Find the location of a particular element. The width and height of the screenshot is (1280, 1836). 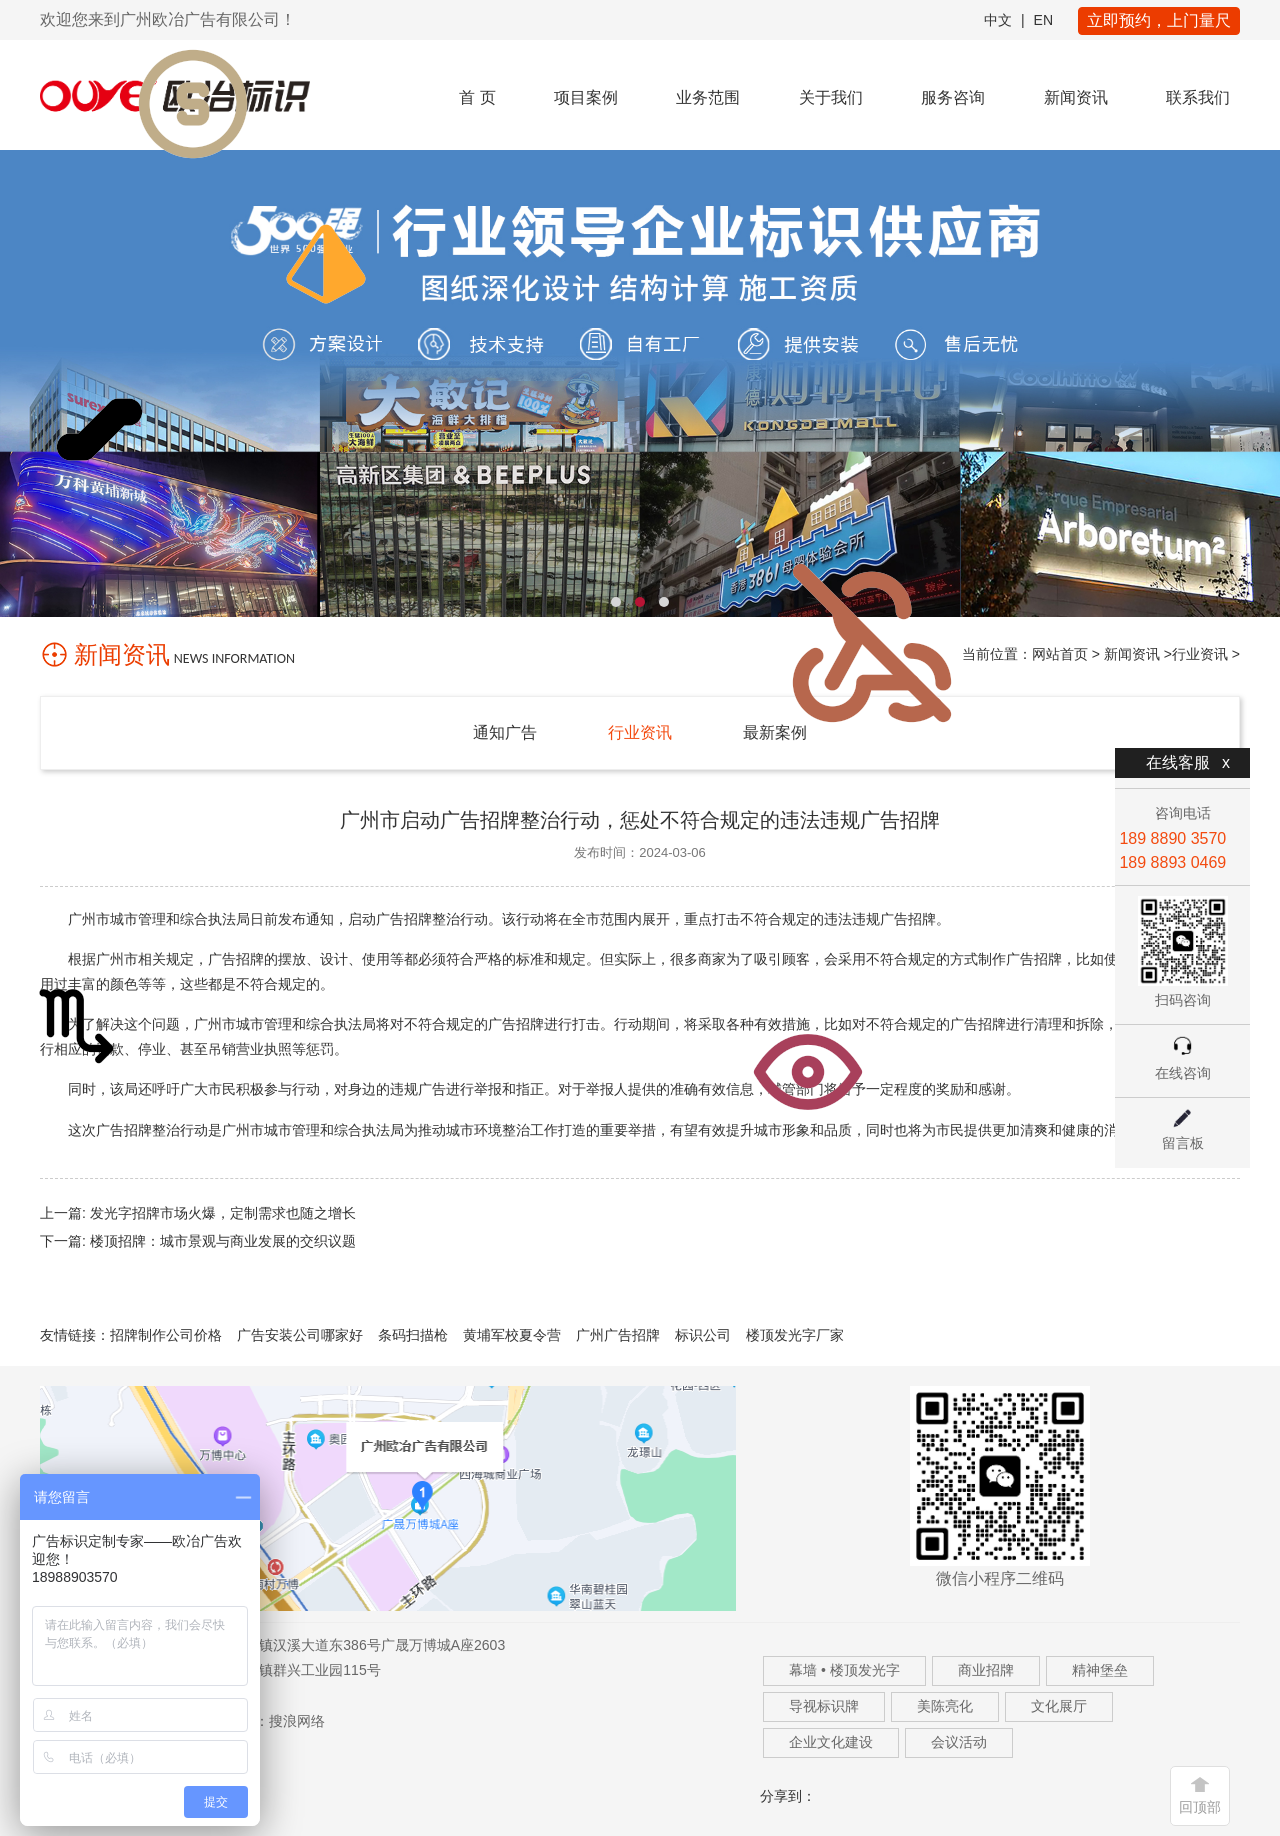

indicates scorpio zodiac sign is located at coordinates (76, 1022).